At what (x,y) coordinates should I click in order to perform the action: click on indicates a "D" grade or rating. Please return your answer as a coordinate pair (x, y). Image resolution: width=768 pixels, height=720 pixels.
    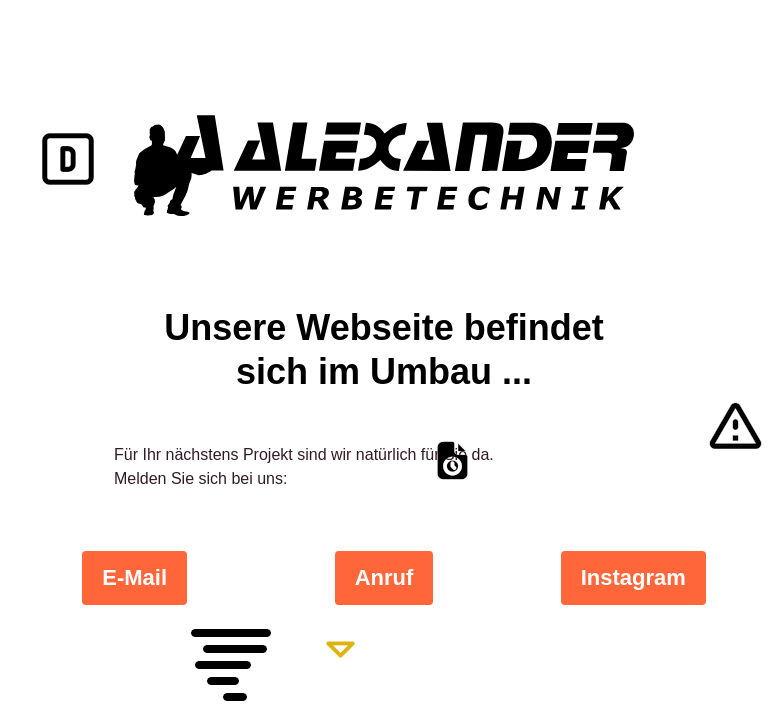
    Looking at the image, I should click on (68, 159).